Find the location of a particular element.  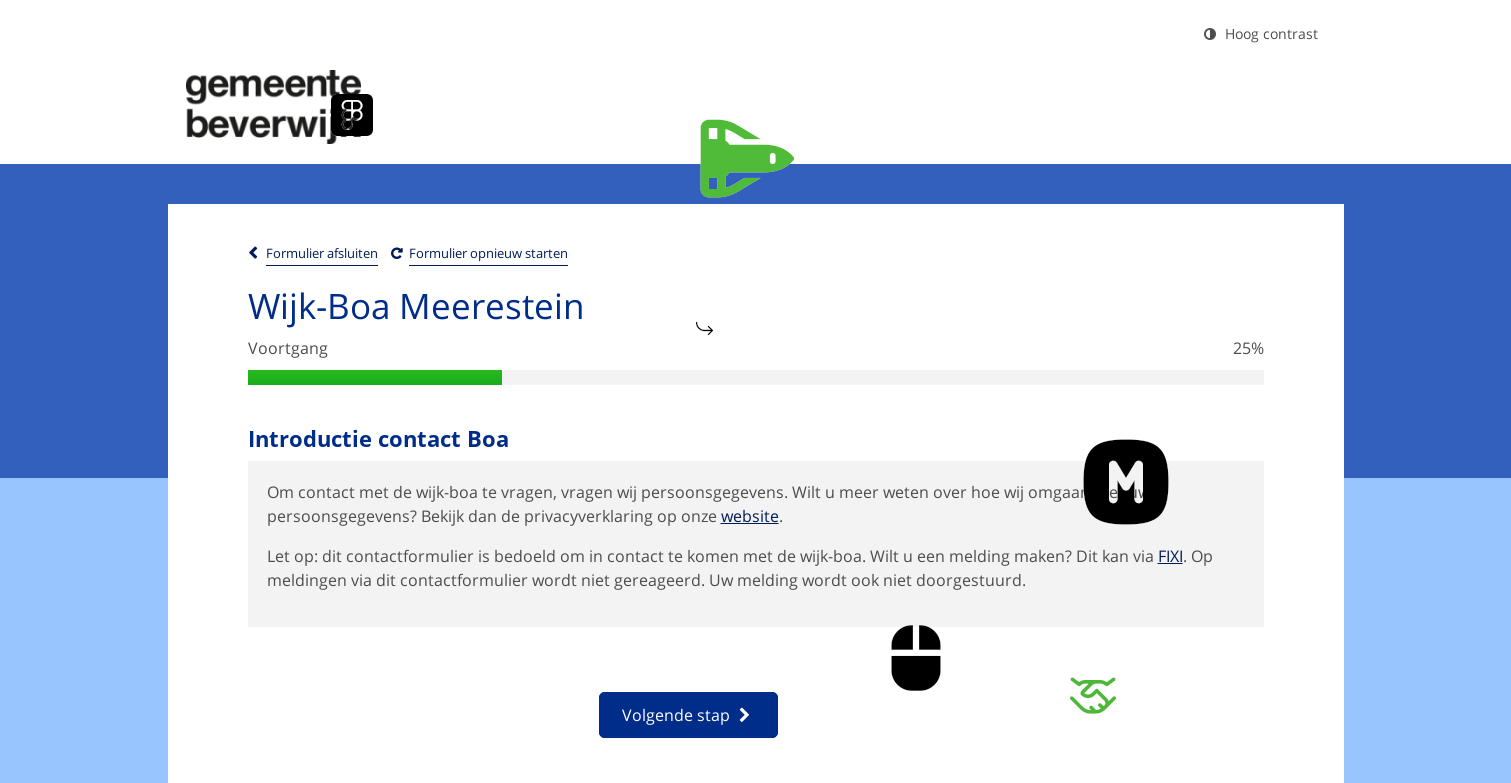

launch or deploy an application is located at coordinates (750, 158).